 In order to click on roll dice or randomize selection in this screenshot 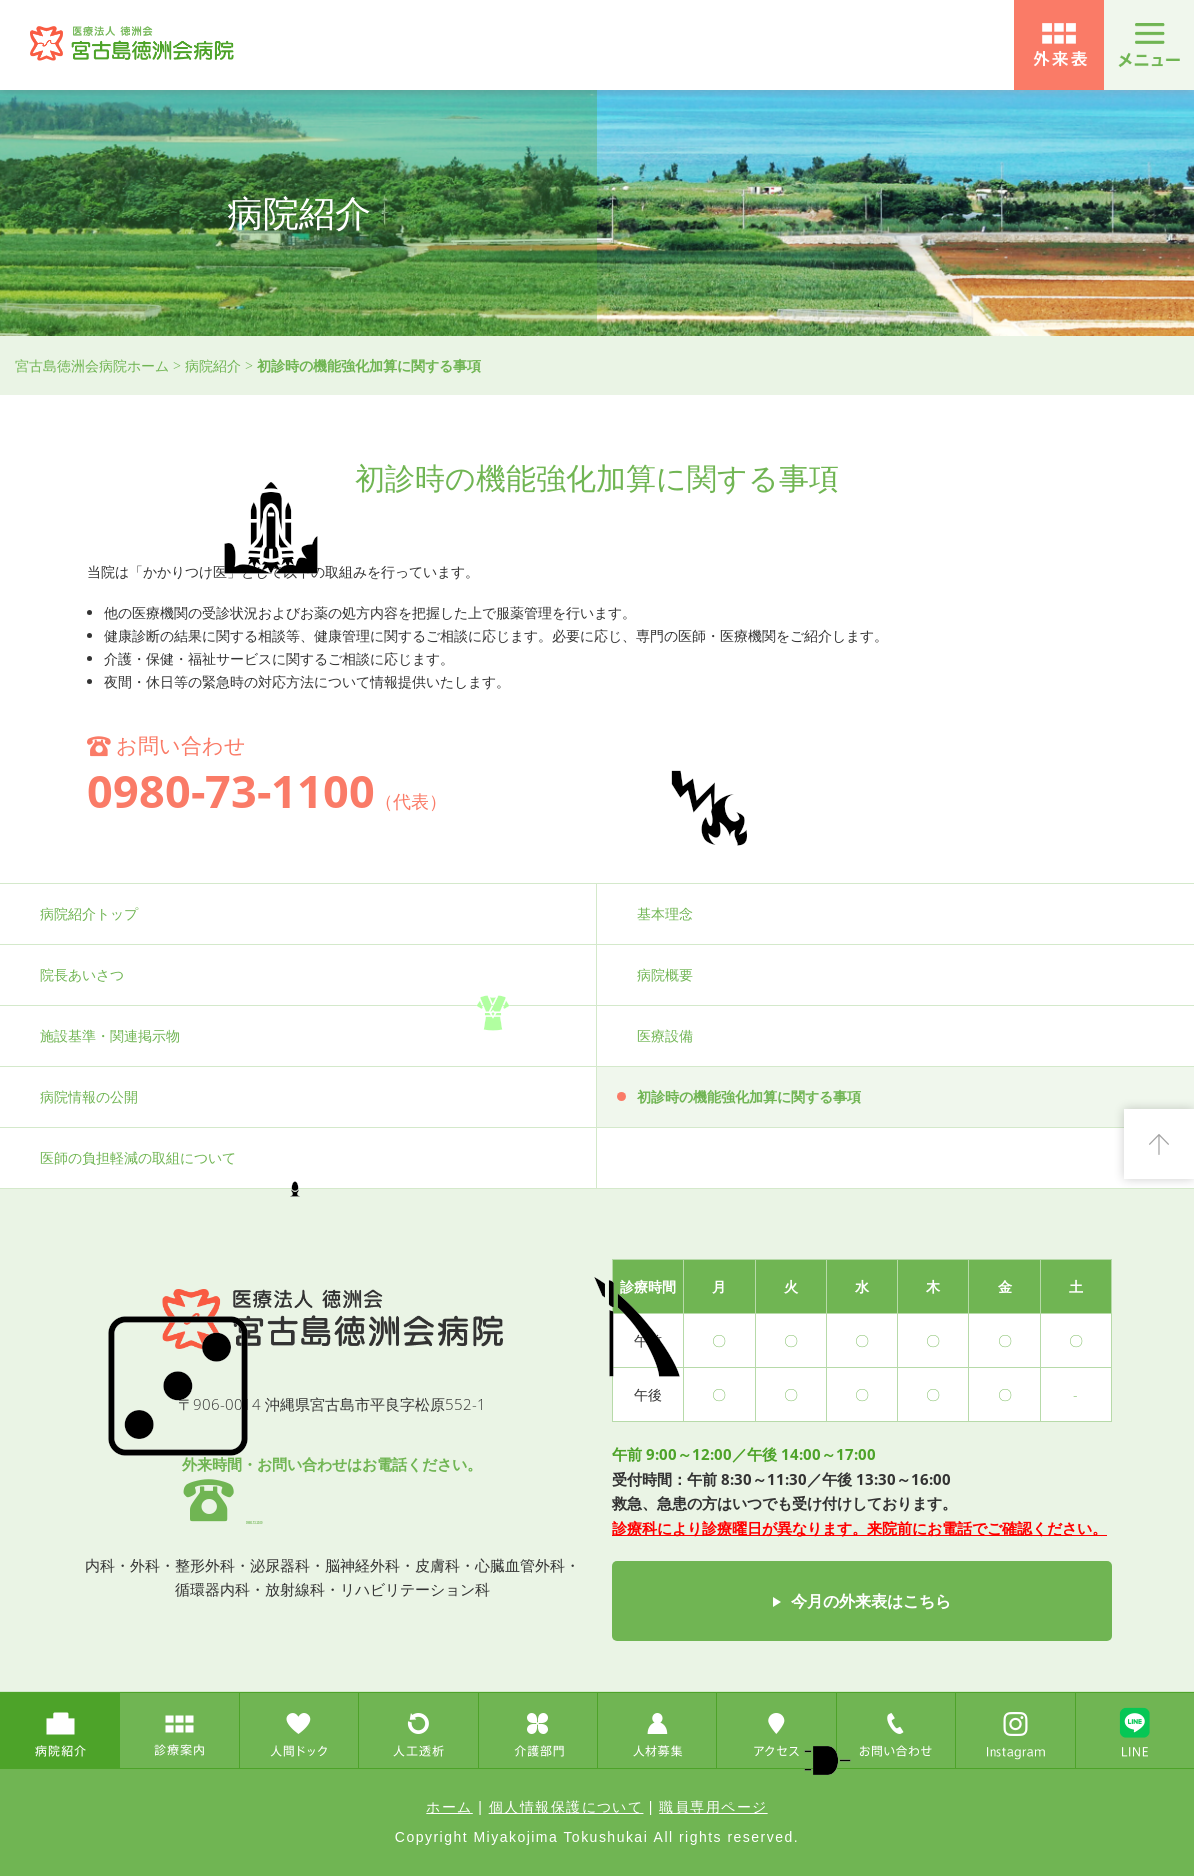, I will do `click(178, 1386)`.